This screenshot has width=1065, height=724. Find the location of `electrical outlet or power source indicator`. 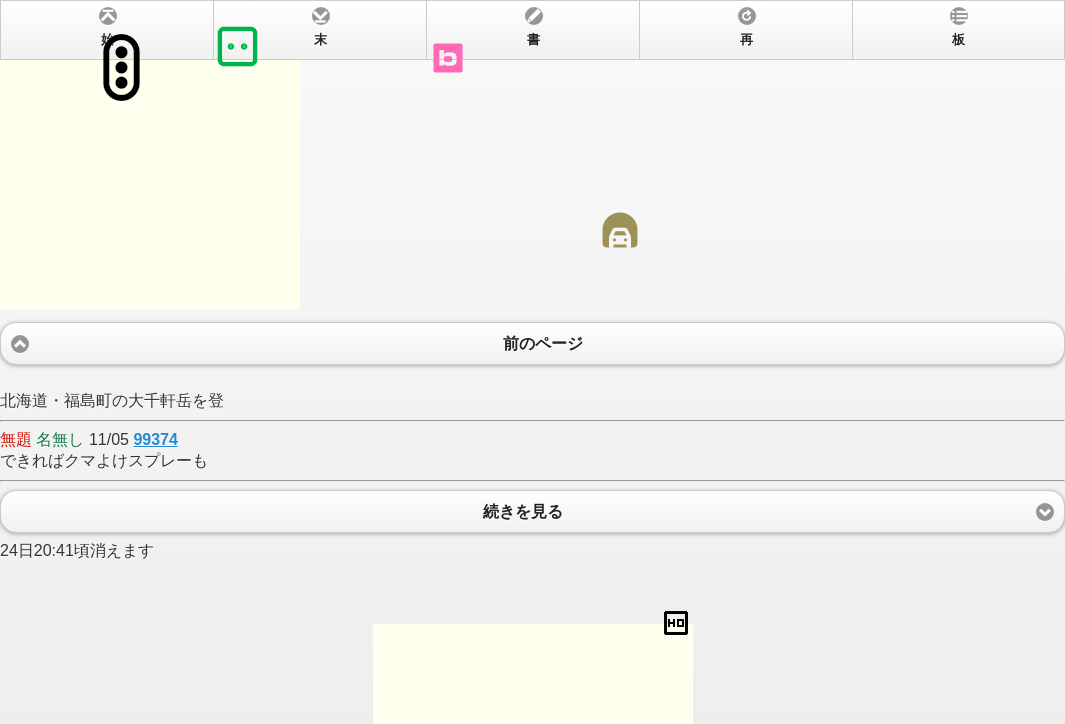

electrical outlet or power source indicator is located at coordinates (237, 46).